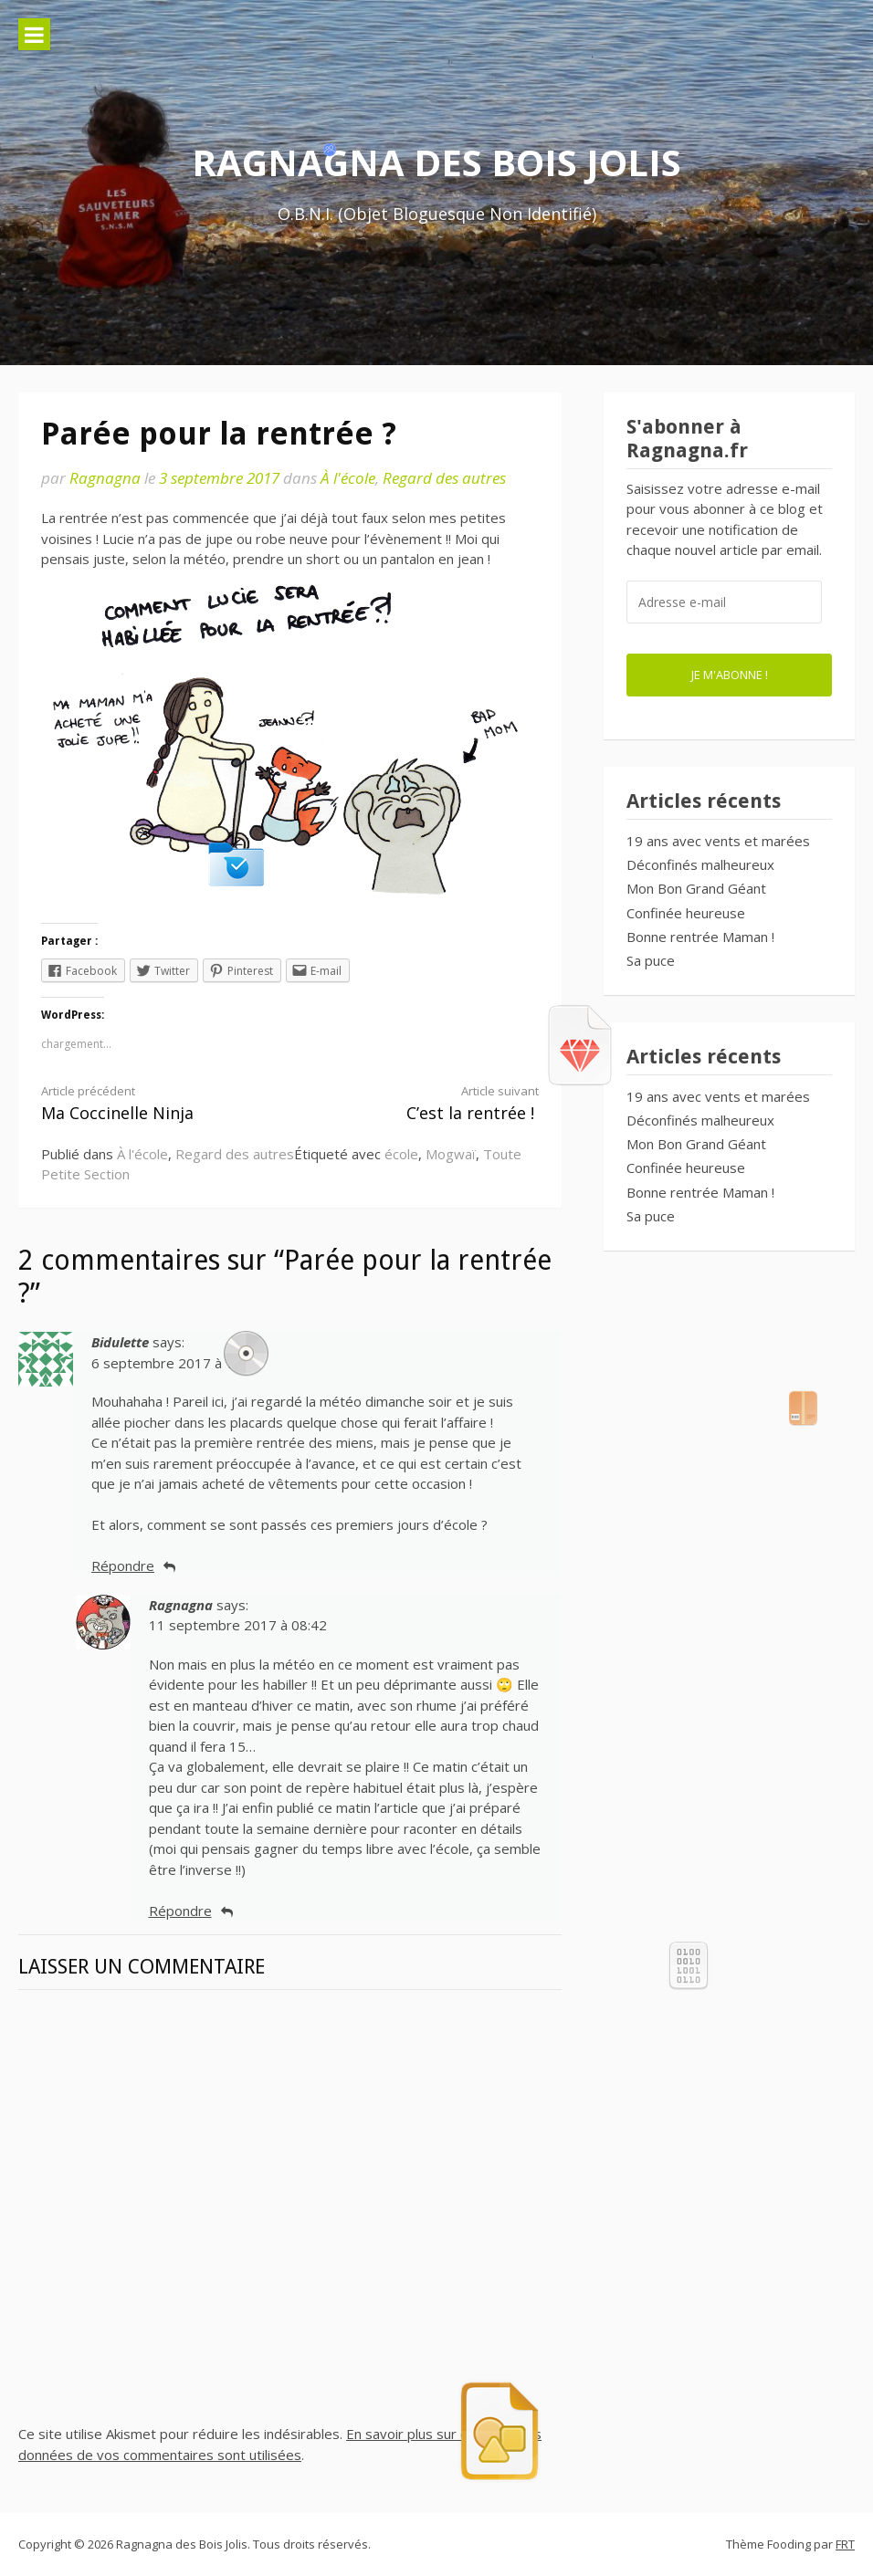  Describe the element at coordinates (236, 865) in the screenshot. I see `open microsoft kaizala files folder` at that location.